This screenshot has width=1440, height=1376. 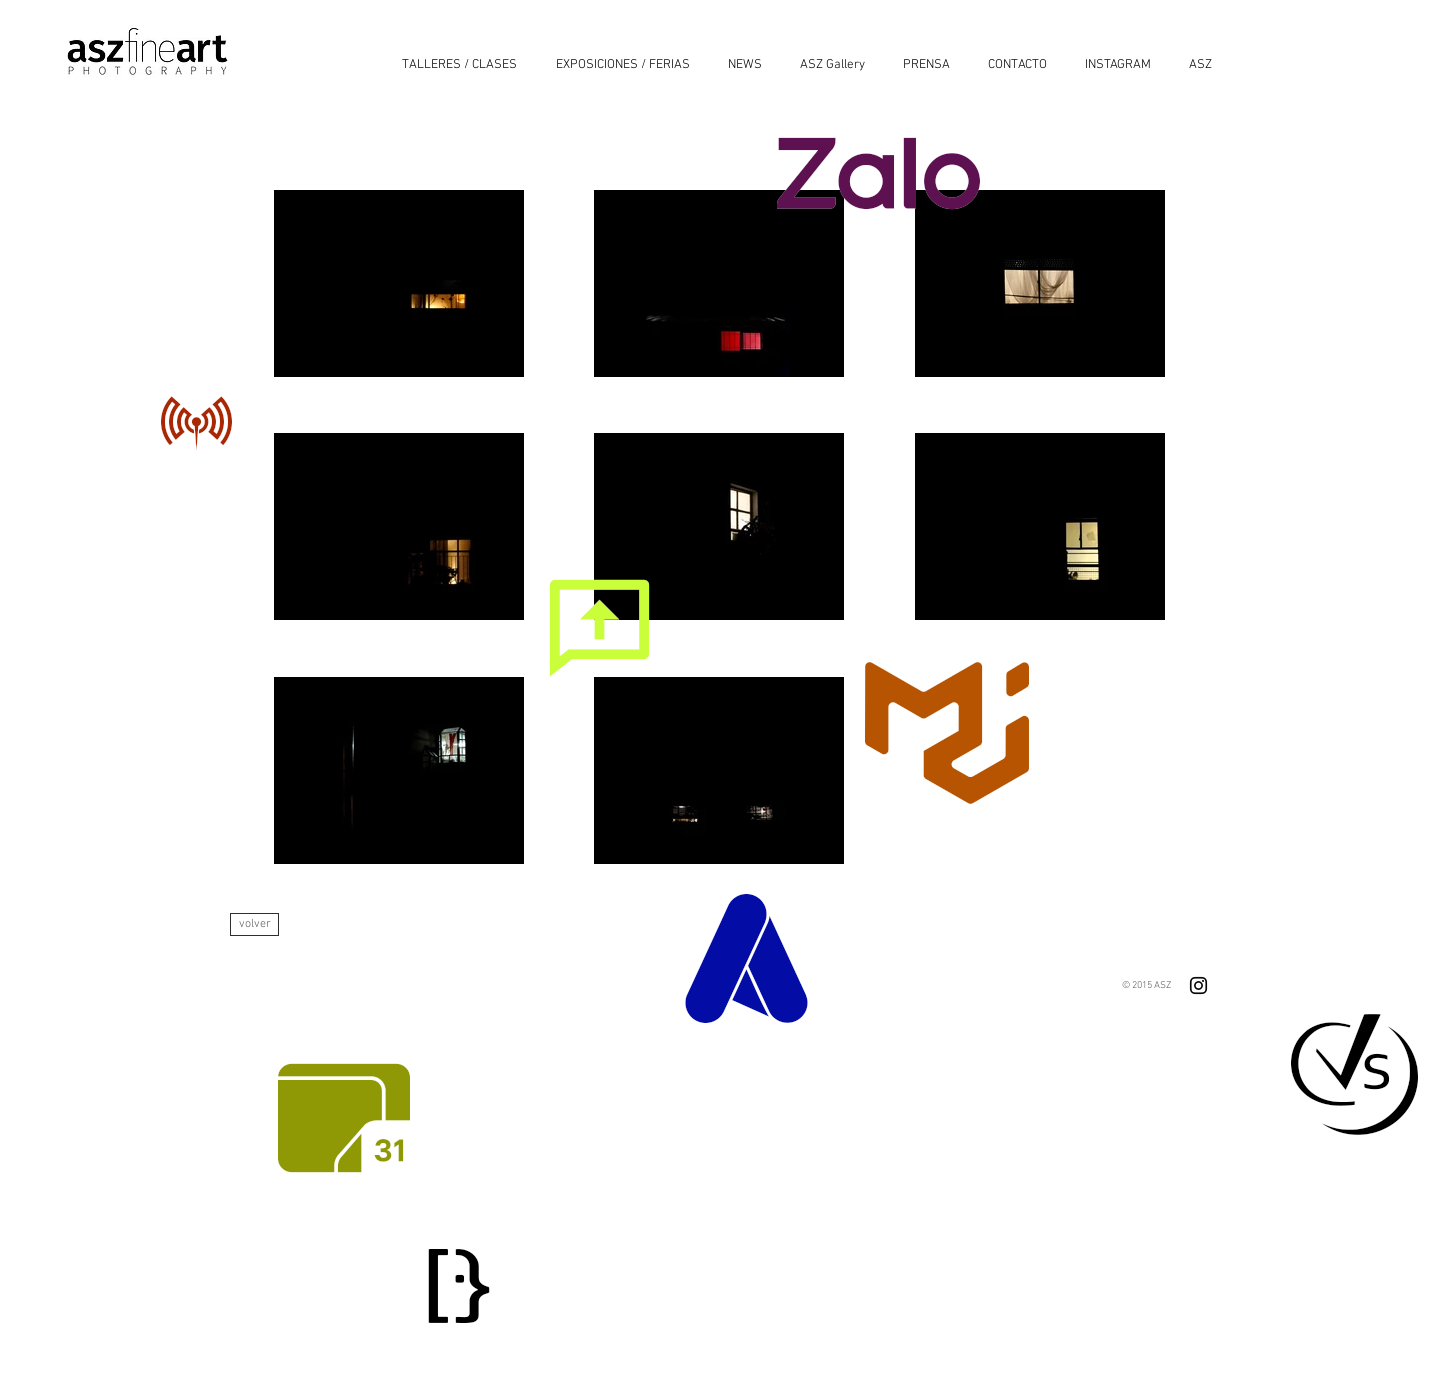 I want to click on Eclipse Adoptium logo, so click(x=746, y=958).